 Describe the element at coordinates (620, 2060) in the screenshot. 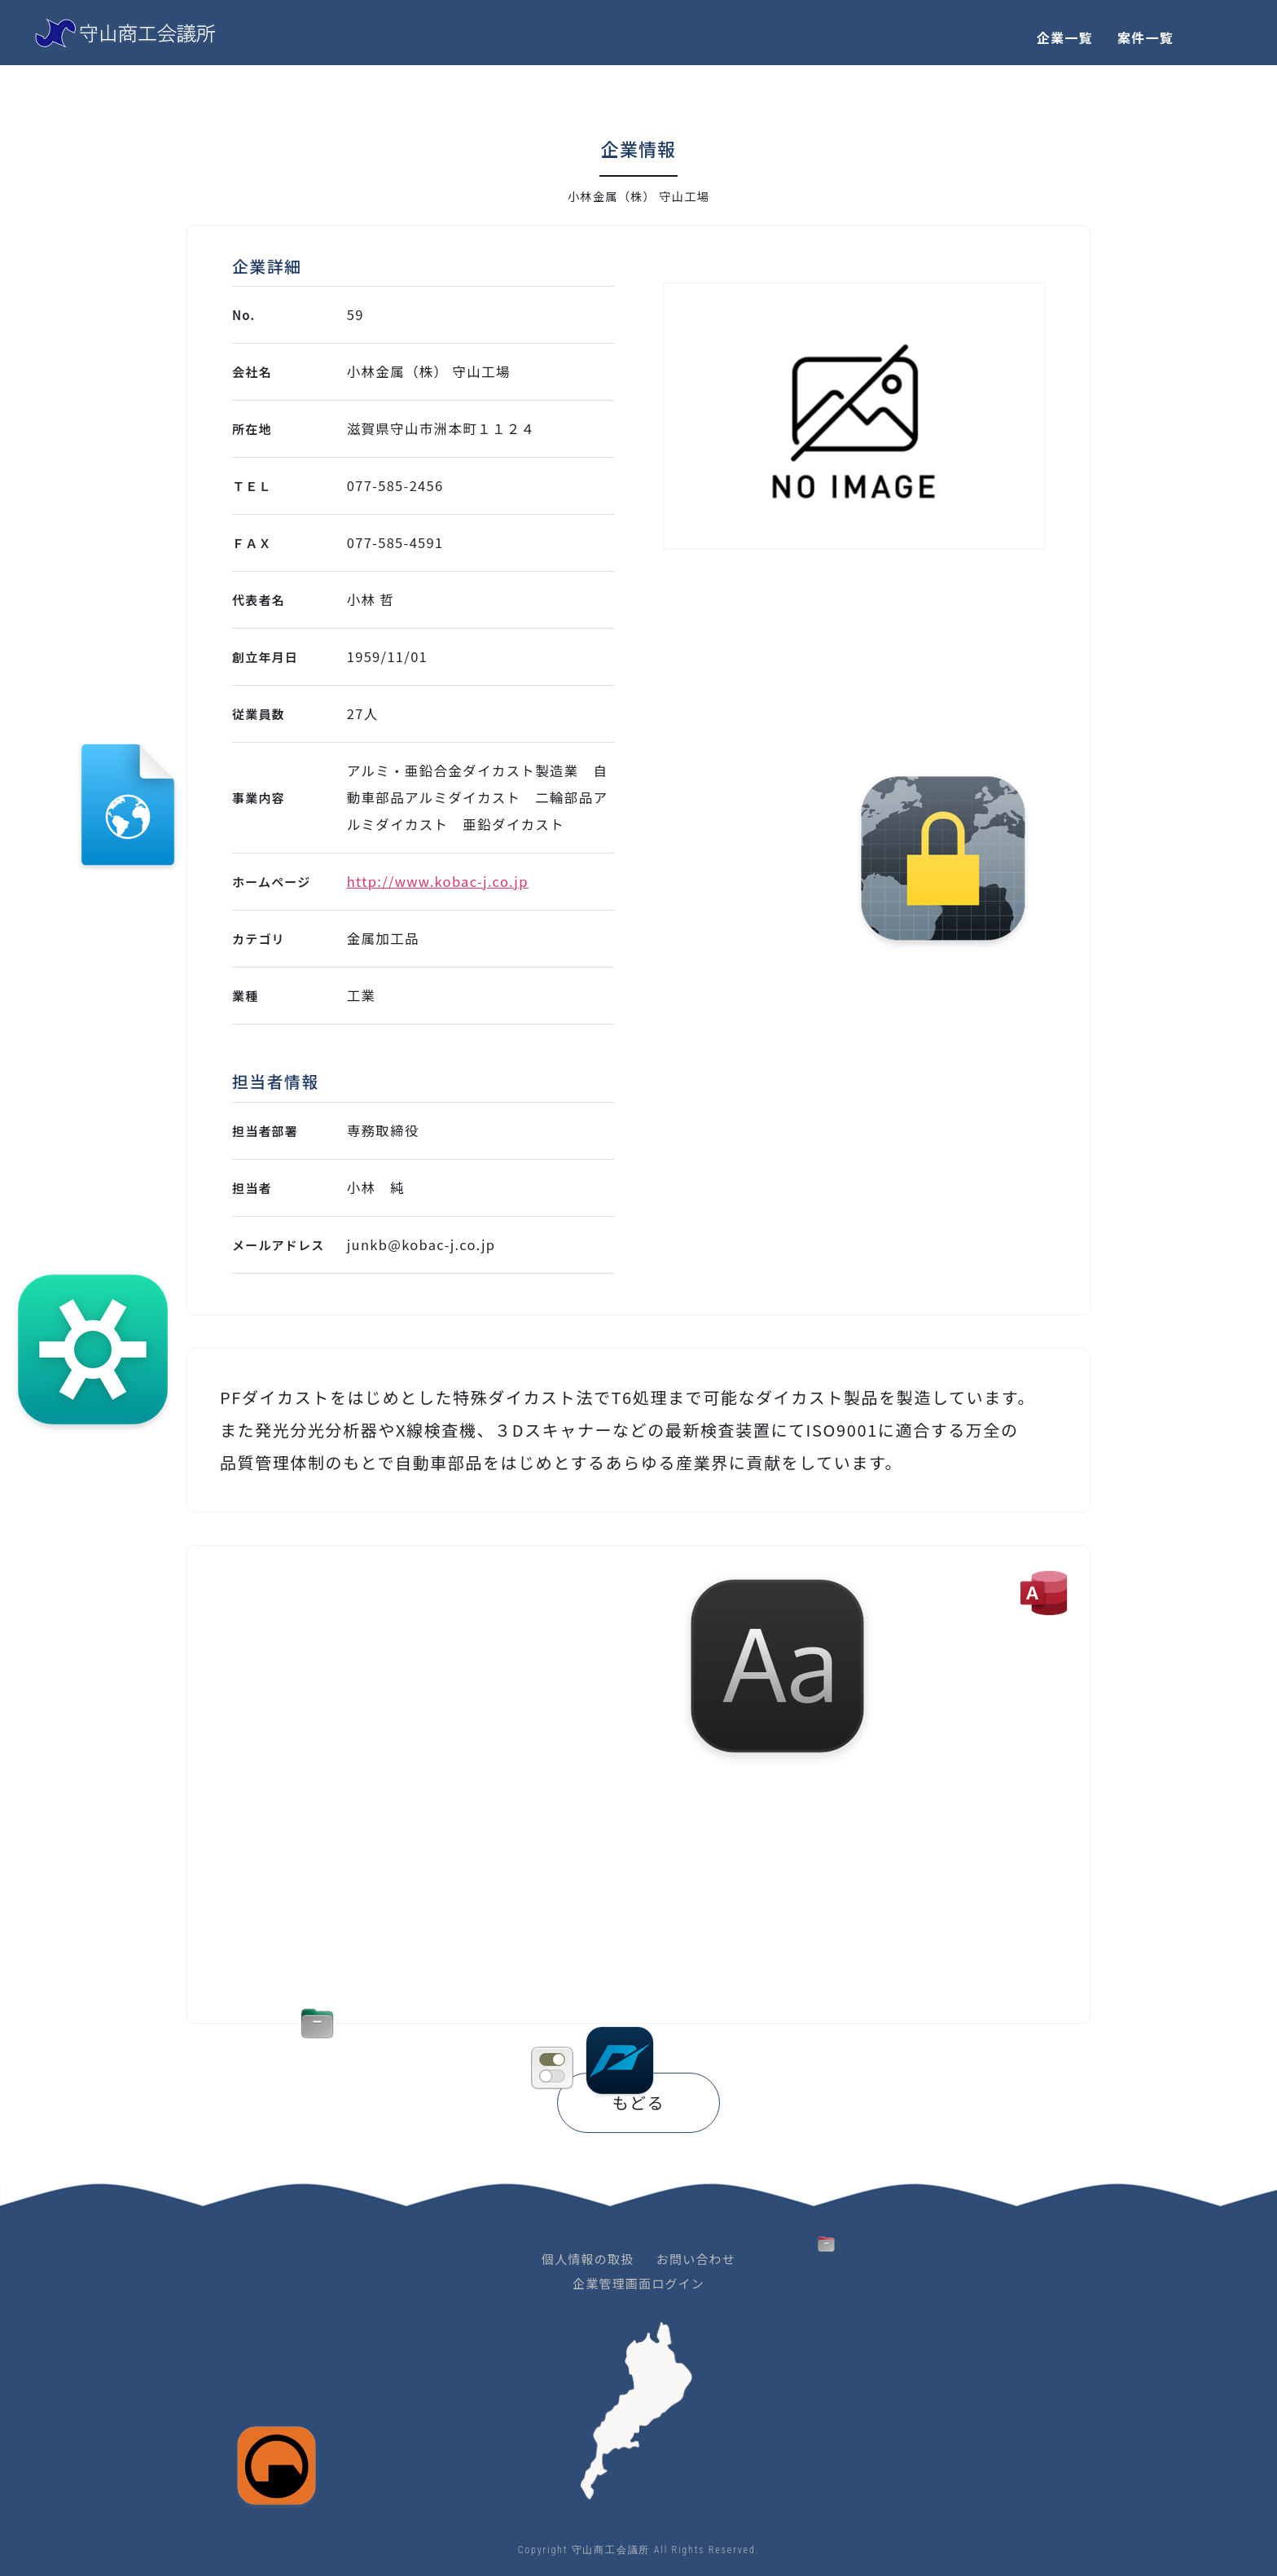

I see `launch need for speed racing game` at that location.